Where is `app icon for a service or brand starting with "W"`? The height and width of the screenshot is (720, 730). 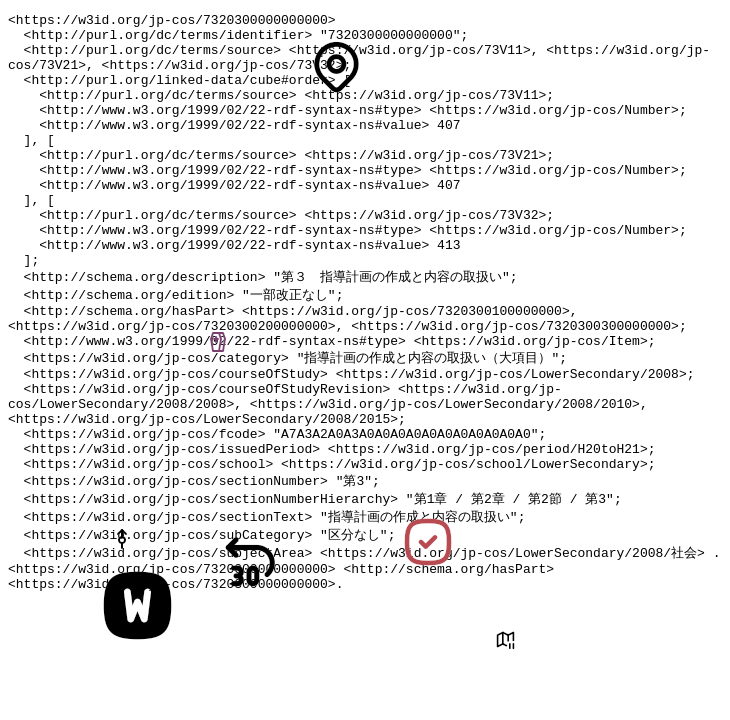 app icon for a service or brand starting with "W" is located at coordinates (137, 605).